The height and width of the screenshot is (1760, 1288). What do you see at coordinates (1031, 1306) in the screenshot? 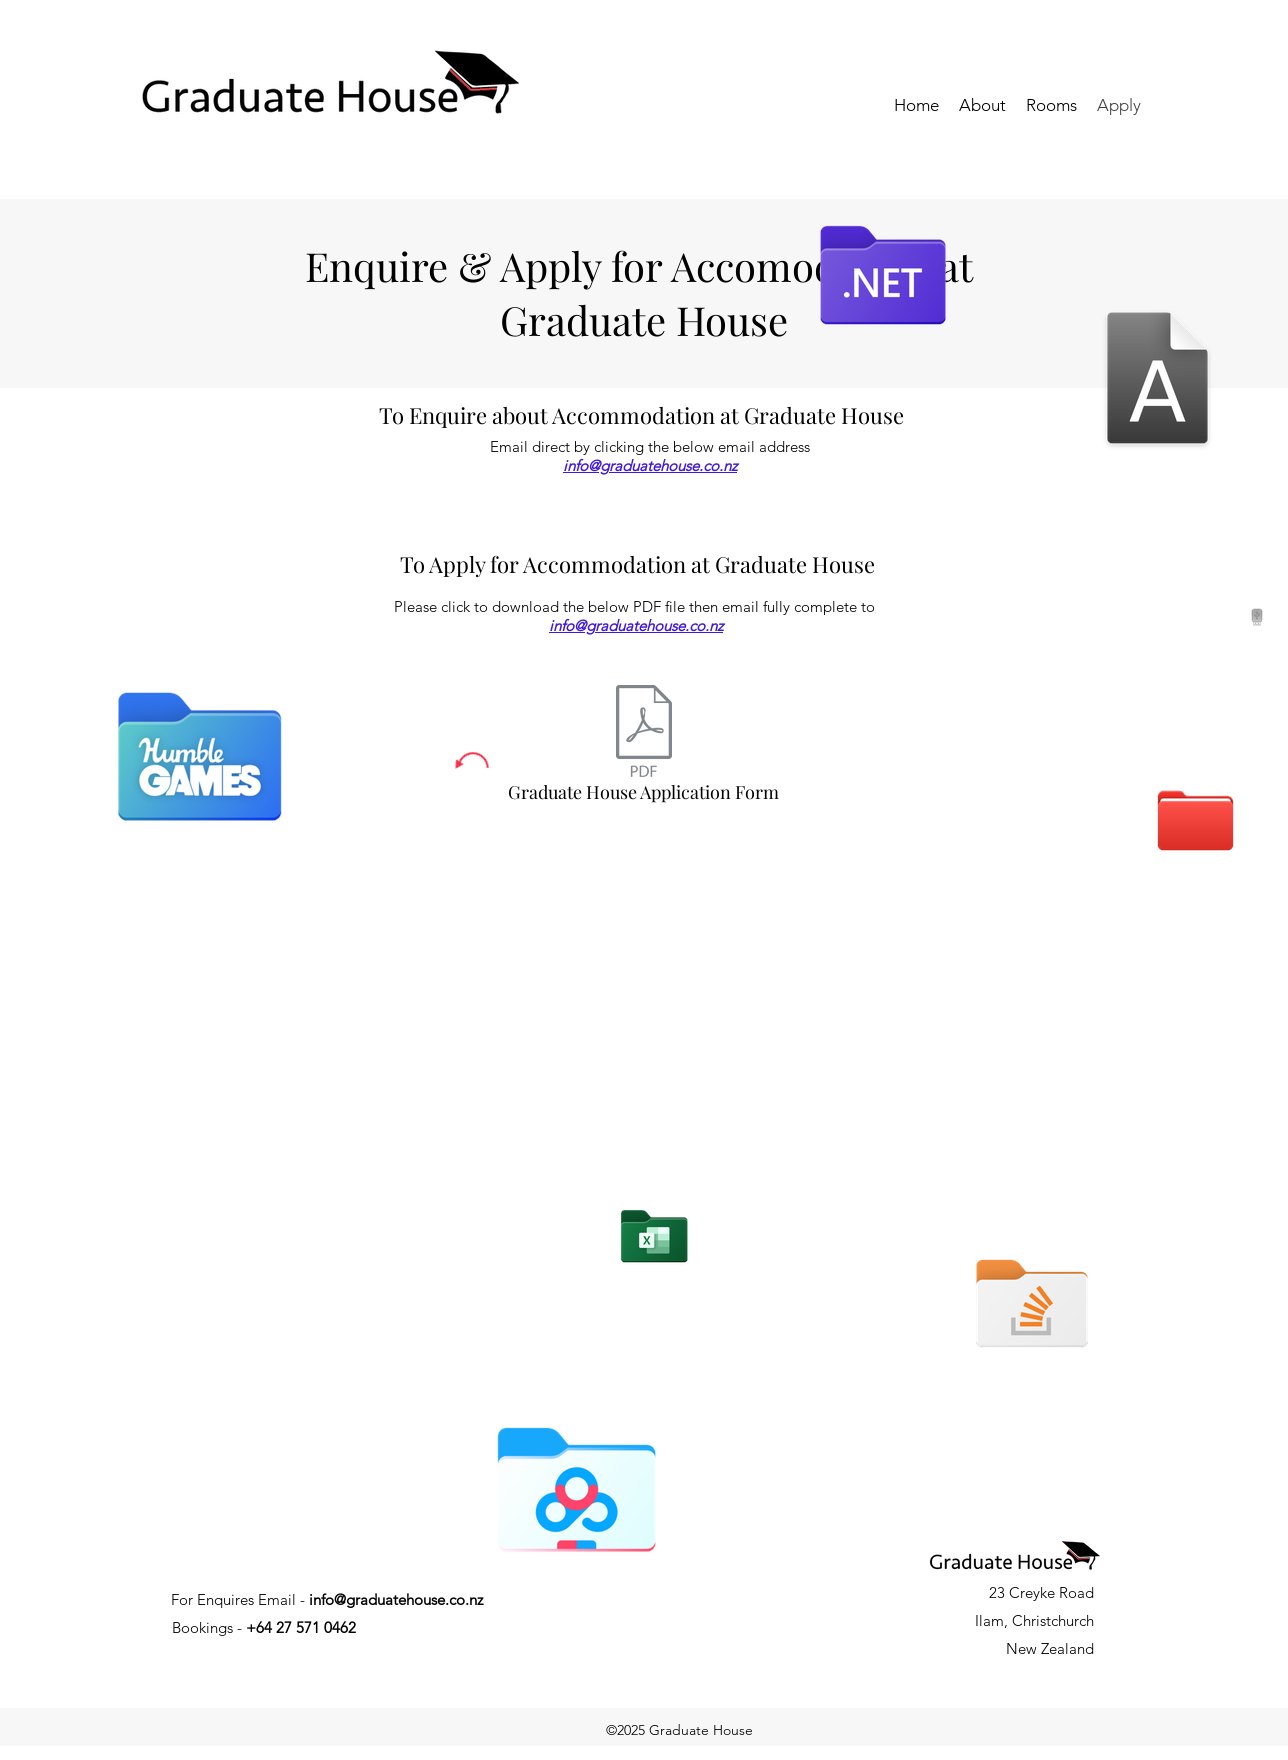
I see `open folder containing stack overflow resources` at bounding box center [1031, 1306].